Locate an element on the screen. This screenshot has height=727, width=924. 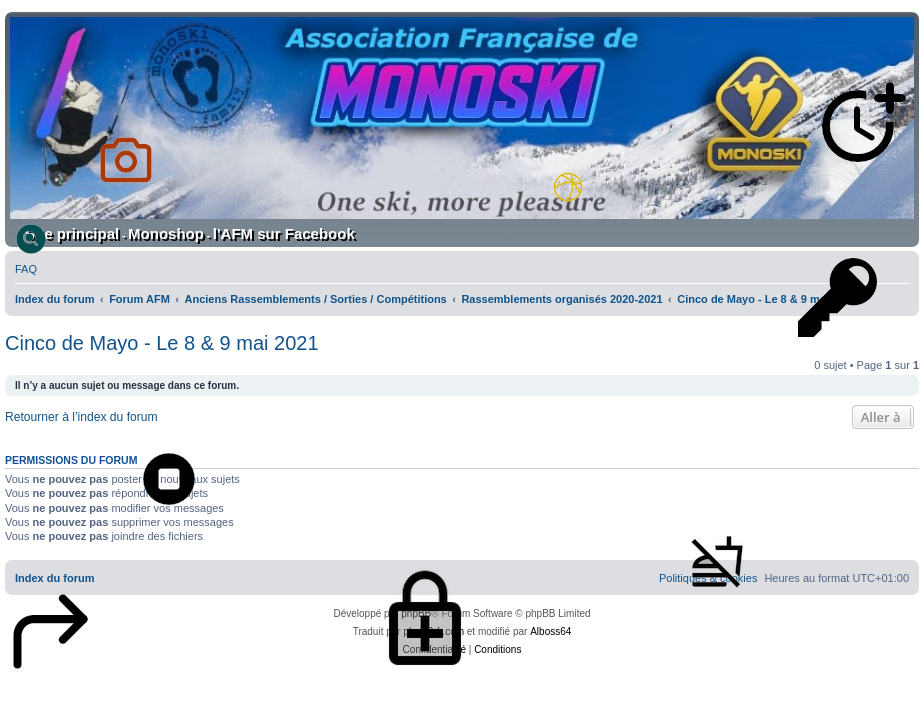
access games or entertainment section is located at coordinates (568, 187).